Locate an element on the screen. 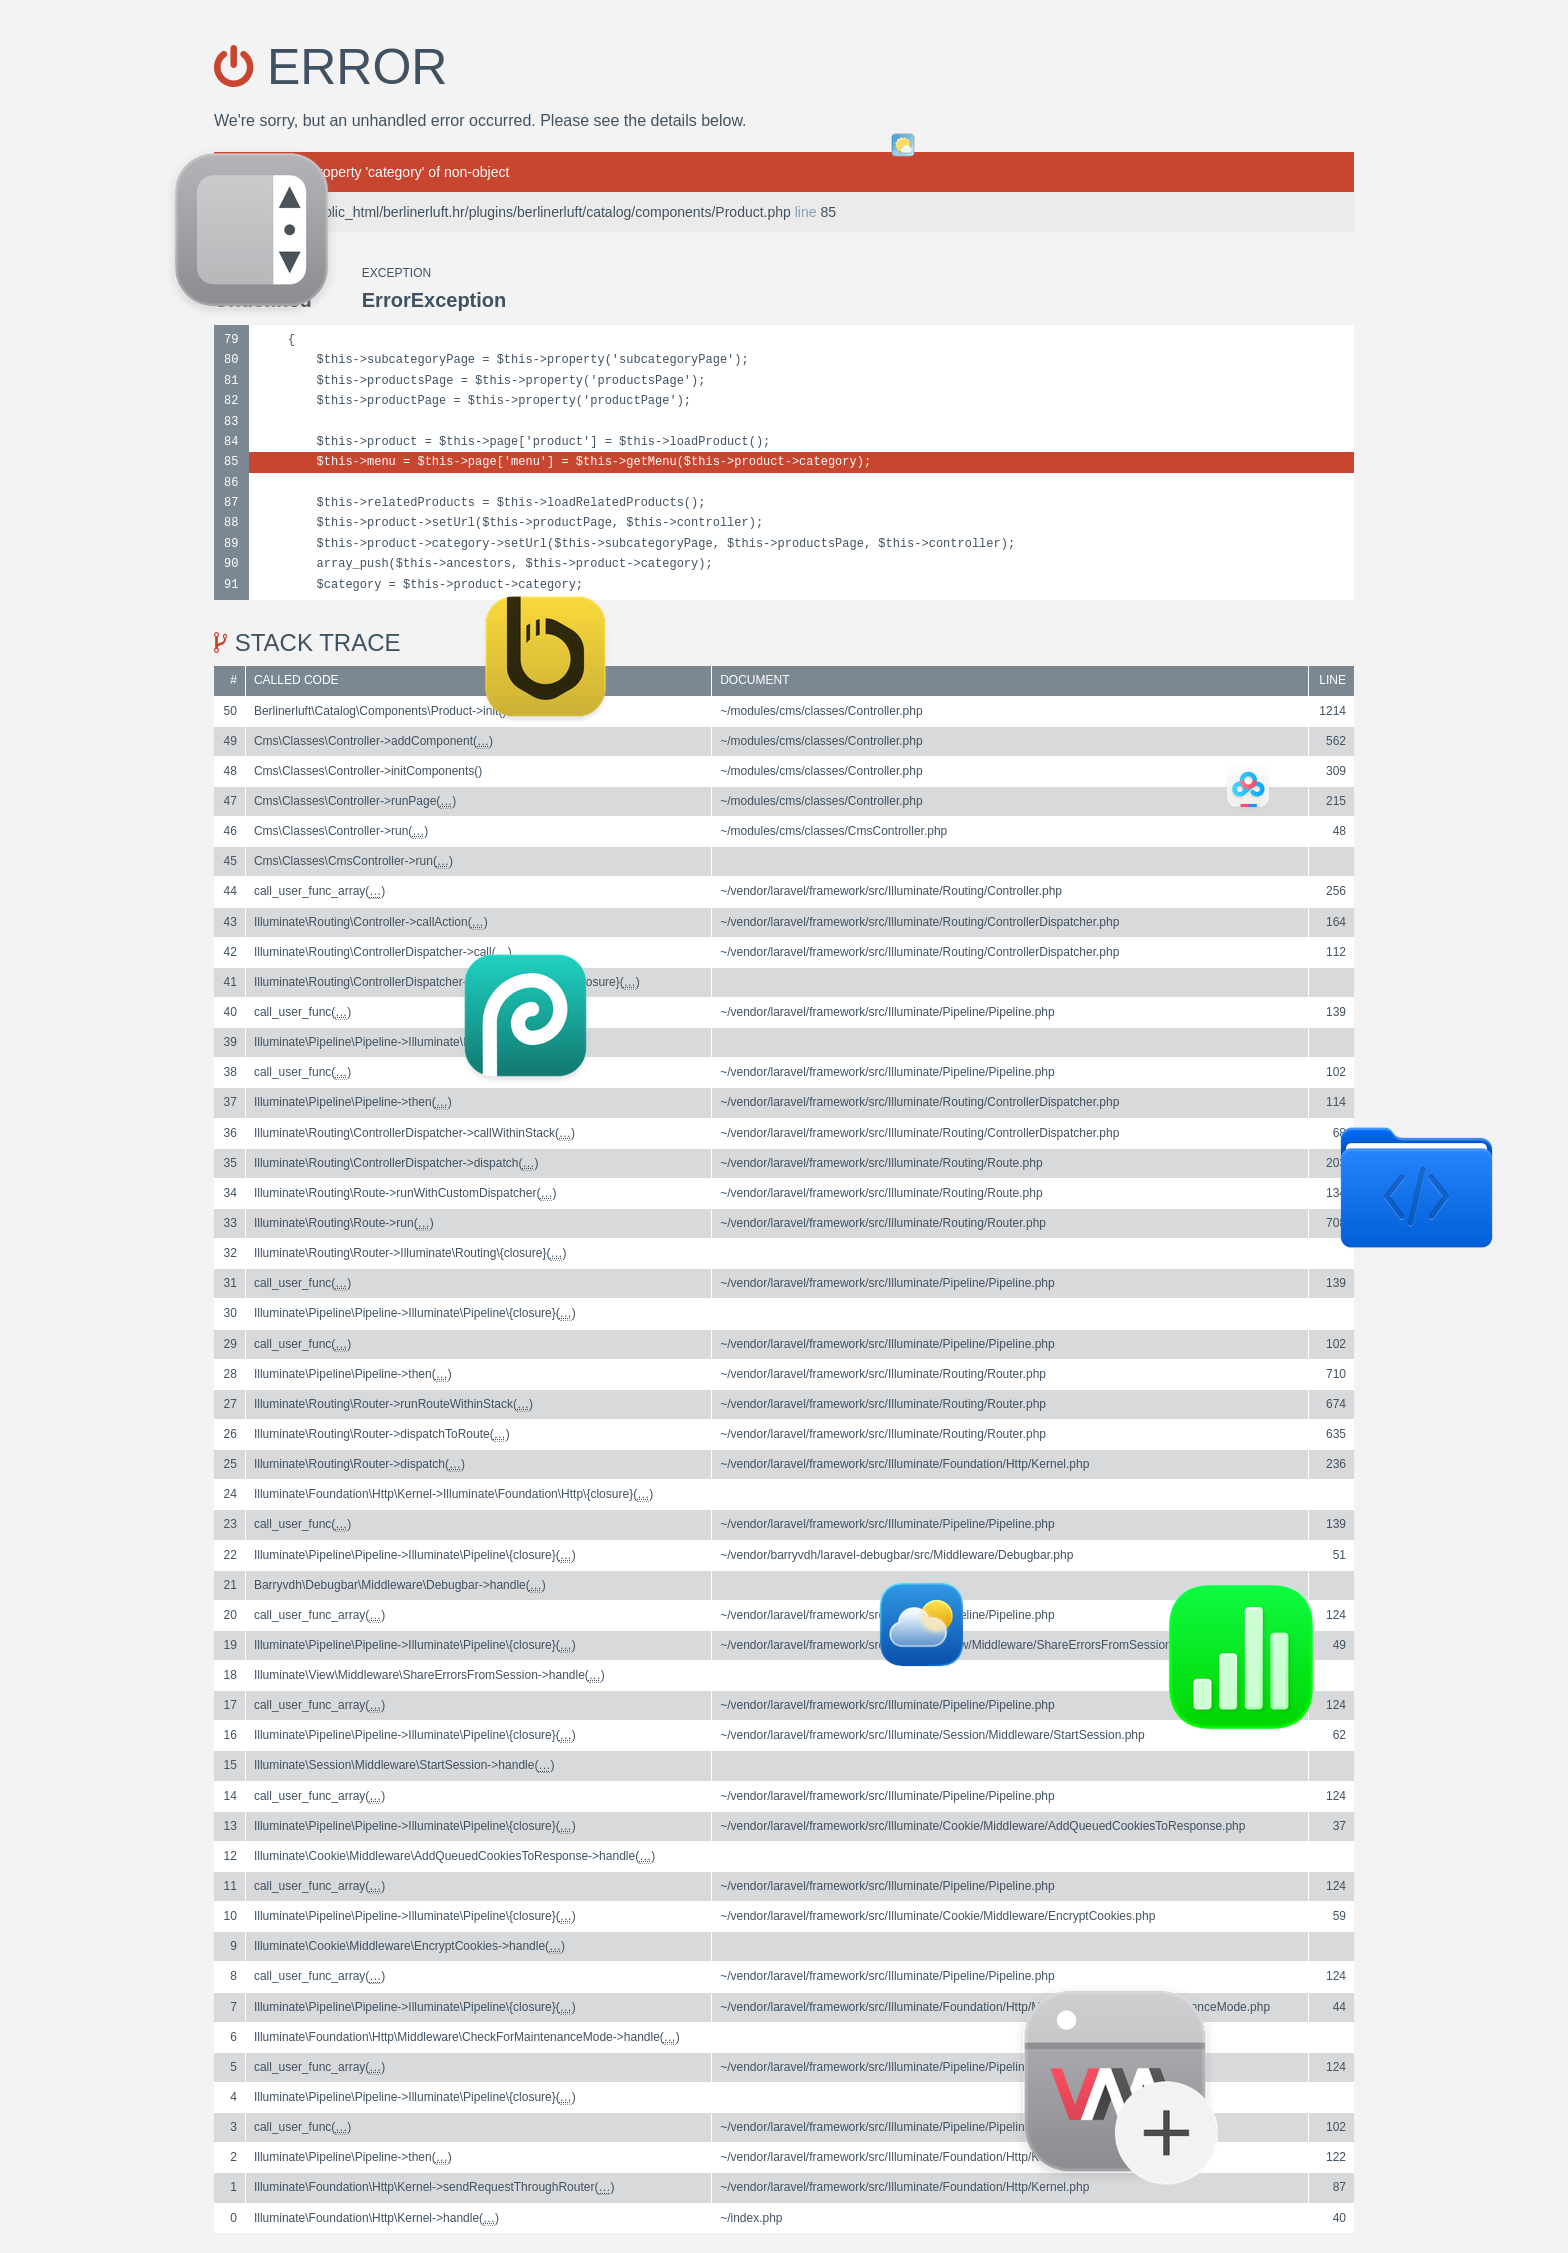  open LibreOffice Calc spreadsheet application is located at coordinates (1241, 1657).